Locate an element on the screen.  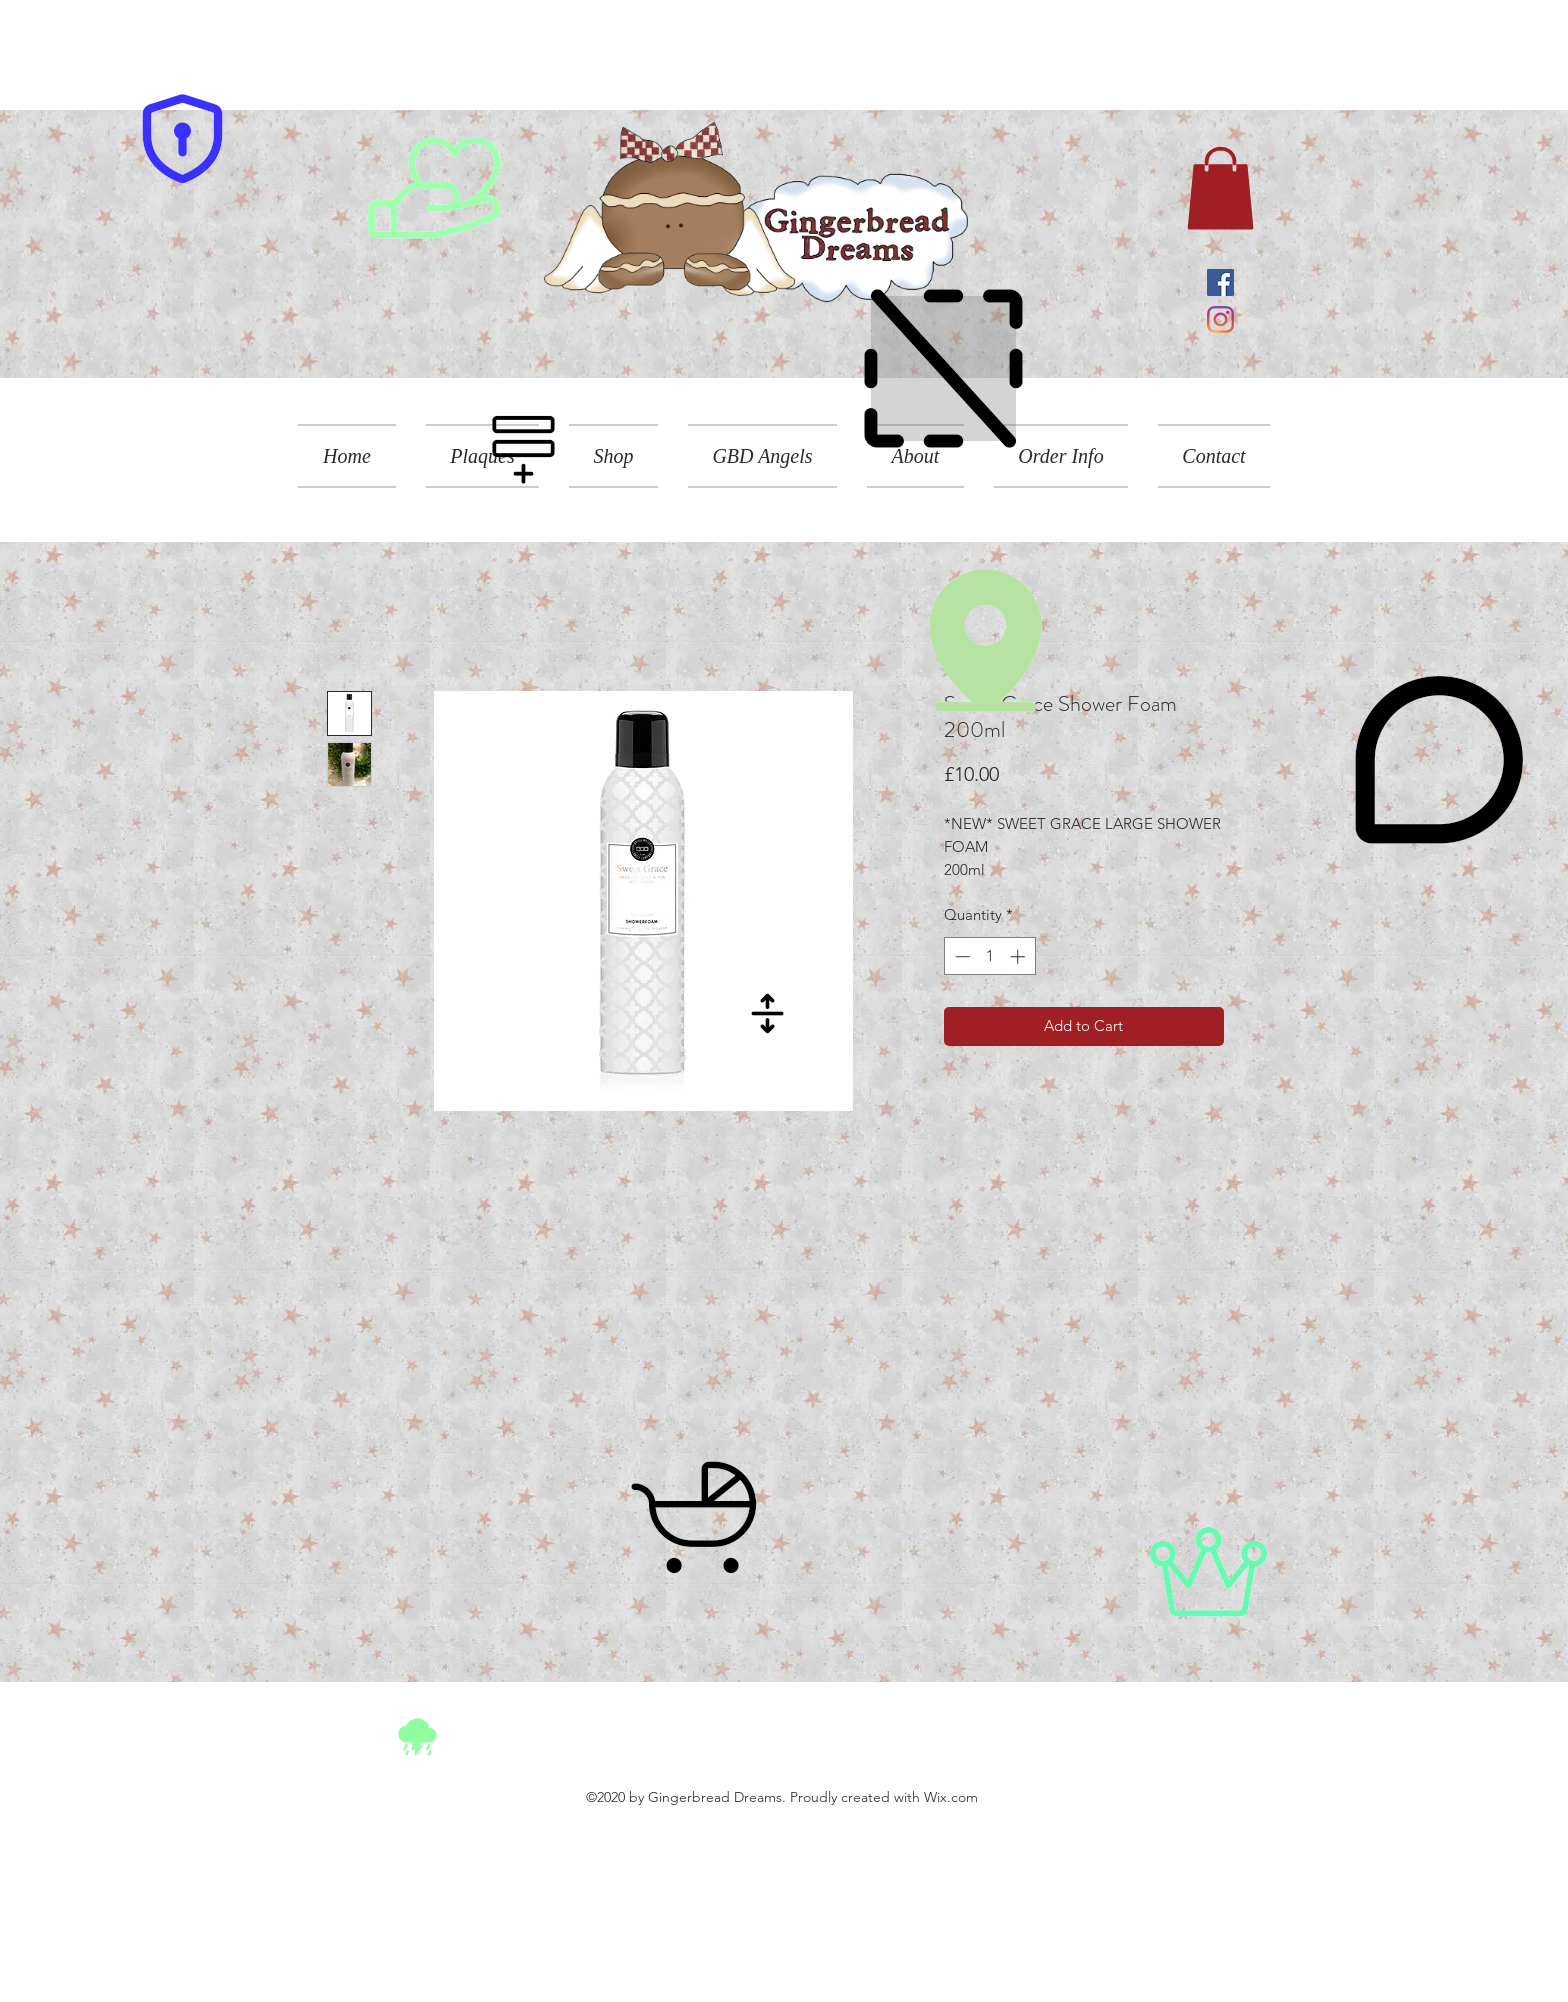
add a new row to the bottom of a table is located at coordinates (523, 444).